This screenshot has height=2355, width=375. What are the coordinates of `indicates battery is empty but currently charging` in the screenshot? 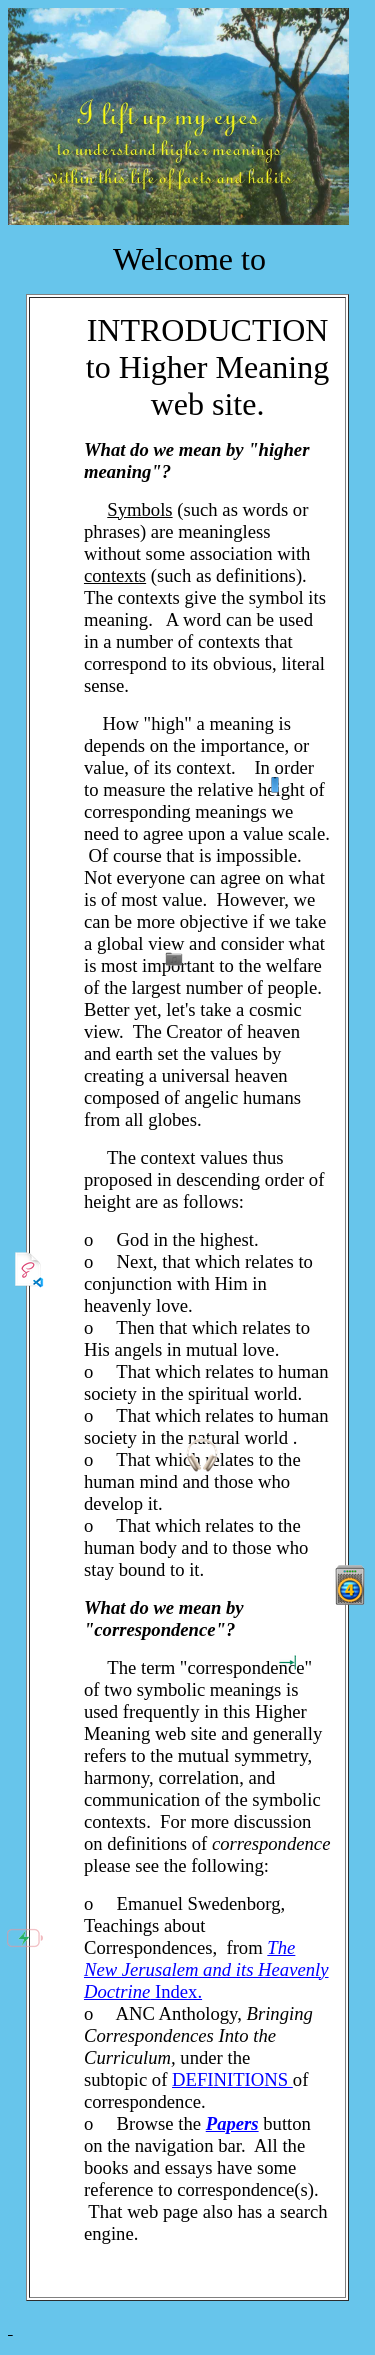 It's located at (25, 1938).